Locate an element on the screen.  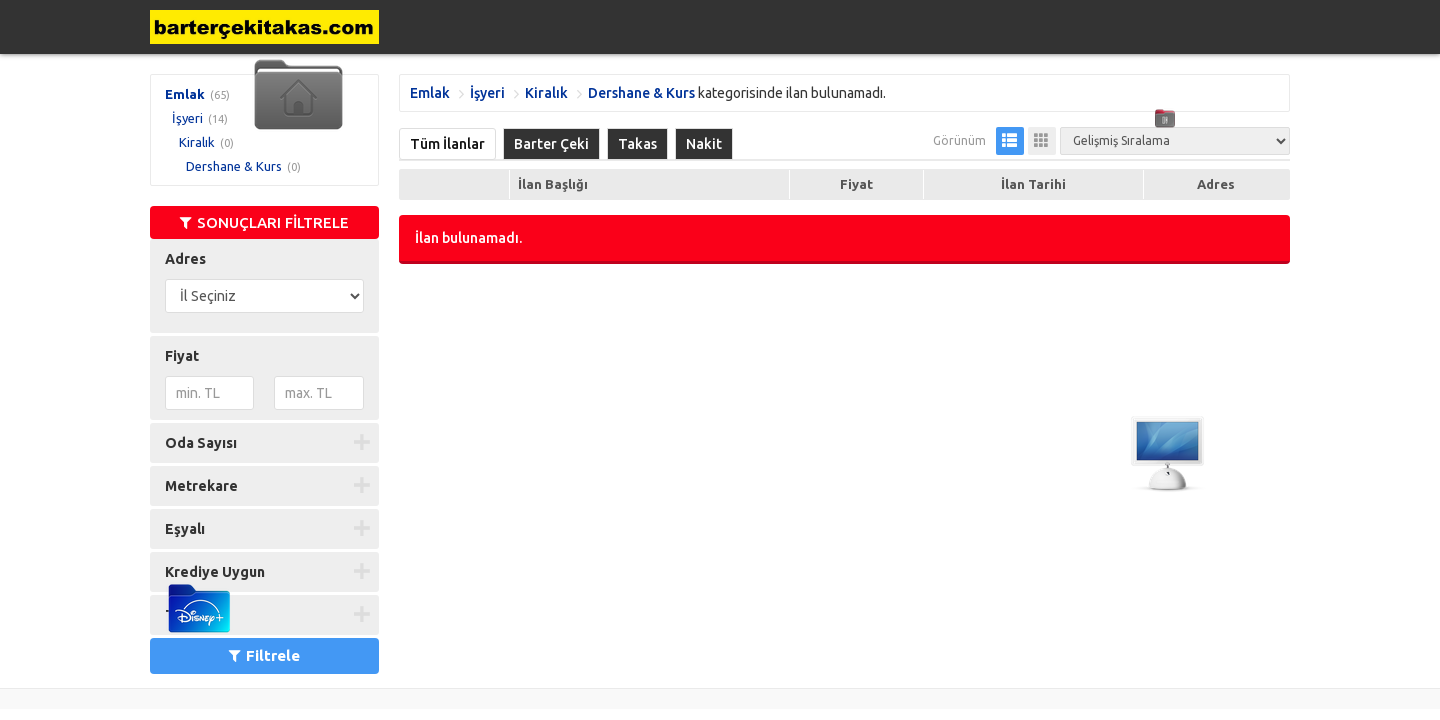
access your home folder is located at coordinates (298, 94).